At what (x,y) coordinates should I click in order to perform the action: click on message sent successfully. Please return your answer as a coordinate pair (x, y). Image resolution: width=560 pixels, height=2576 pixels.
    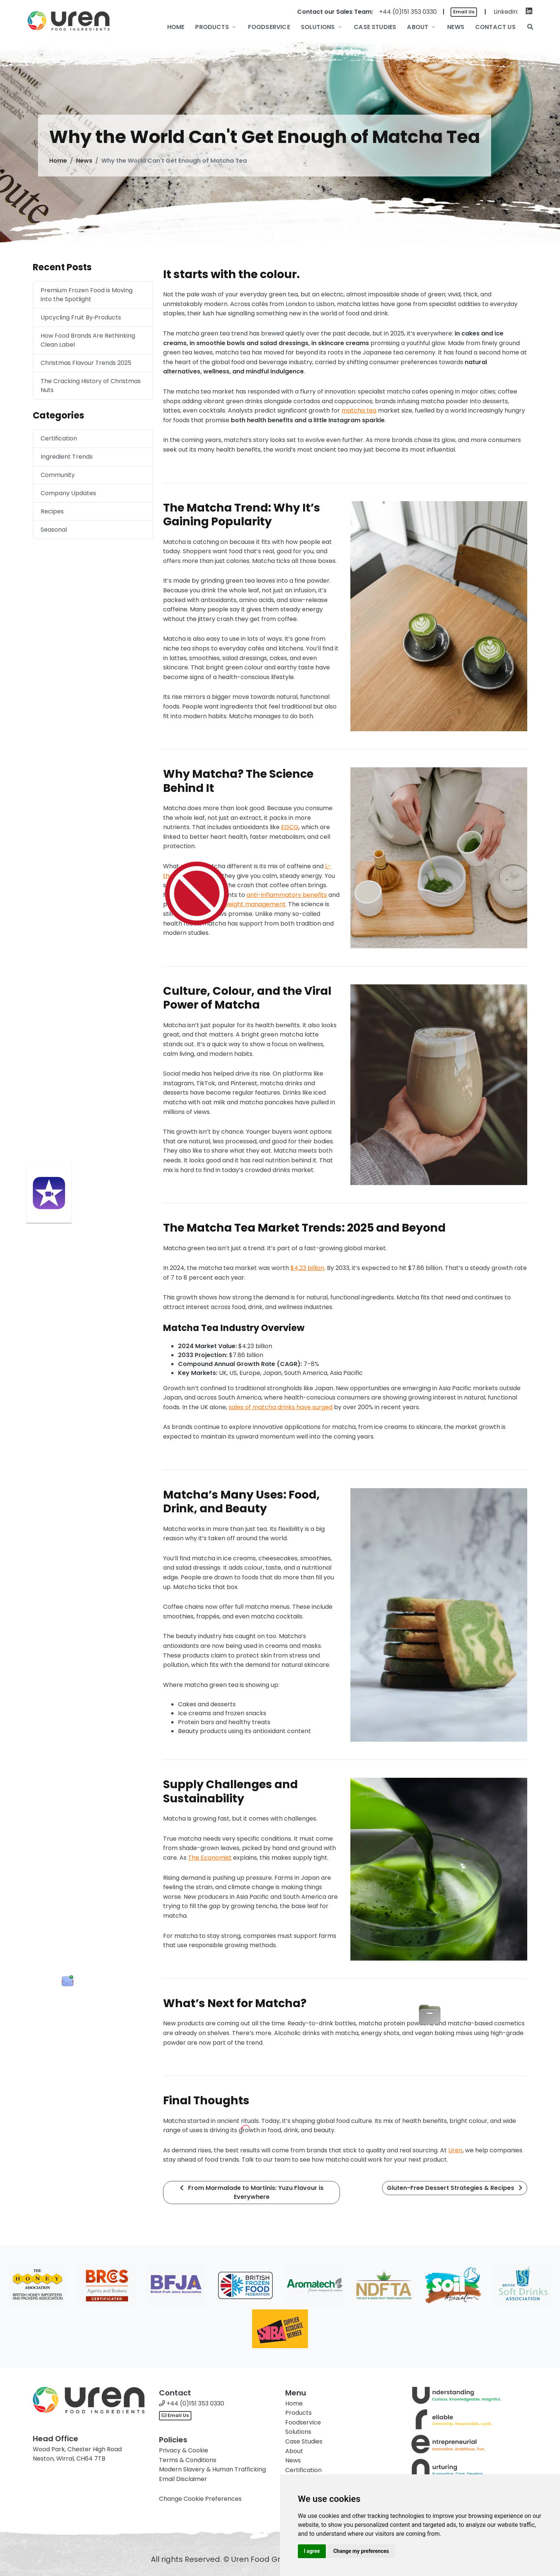
    Looking at the image, I should click on (67, 1981).